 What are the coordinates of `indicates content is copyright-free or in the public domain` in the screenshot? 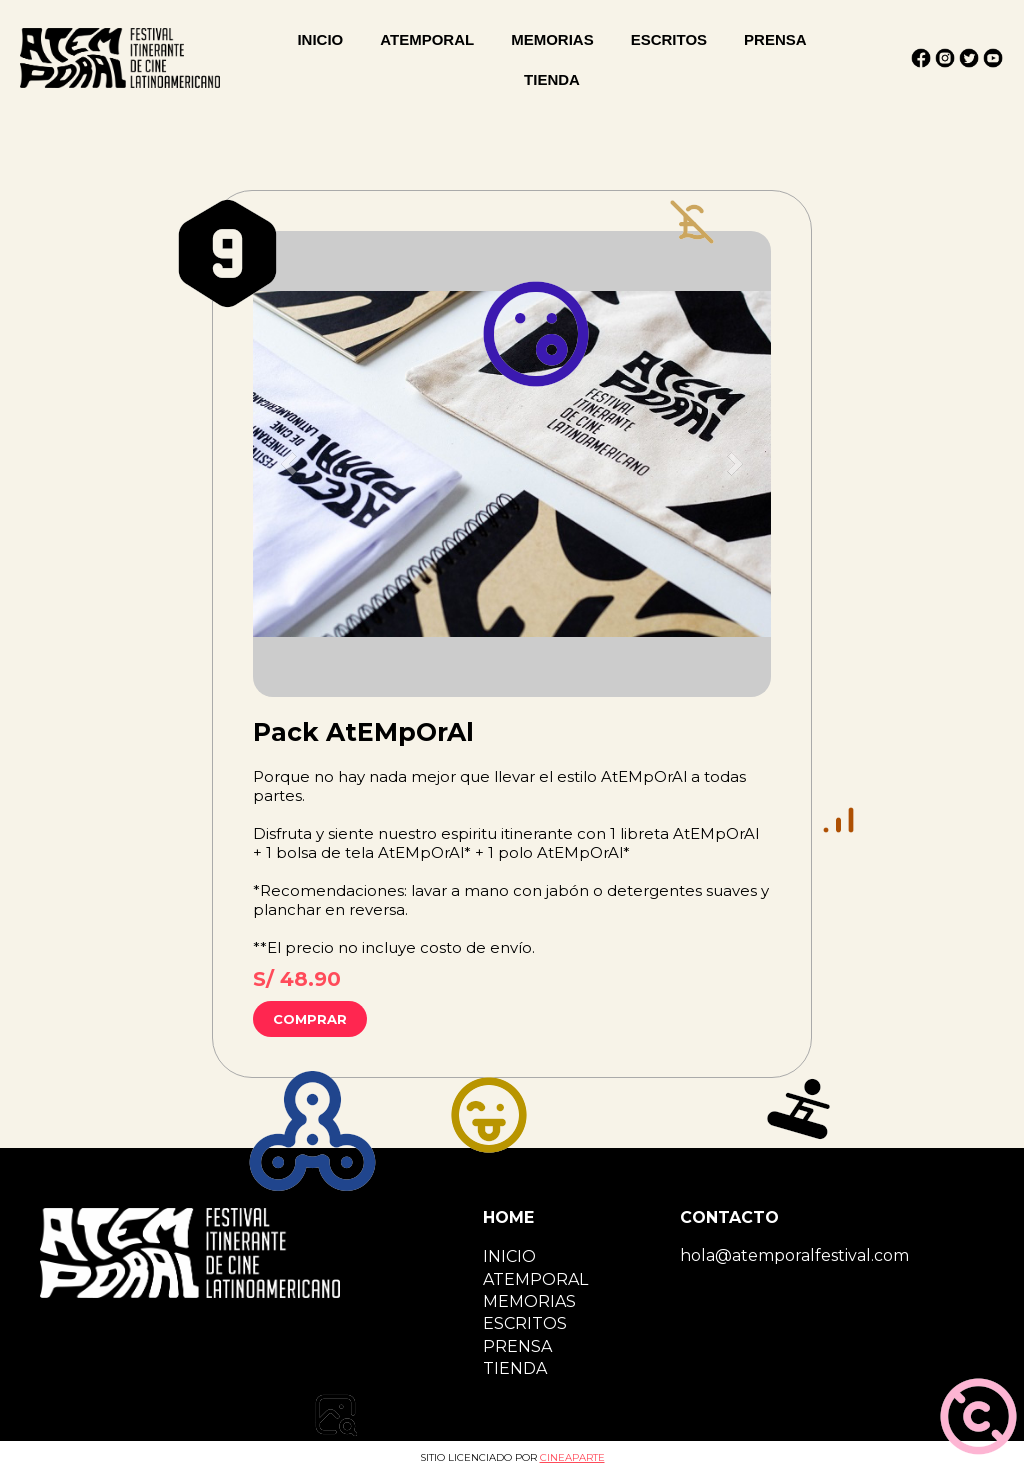 It's located at (978, 1416).